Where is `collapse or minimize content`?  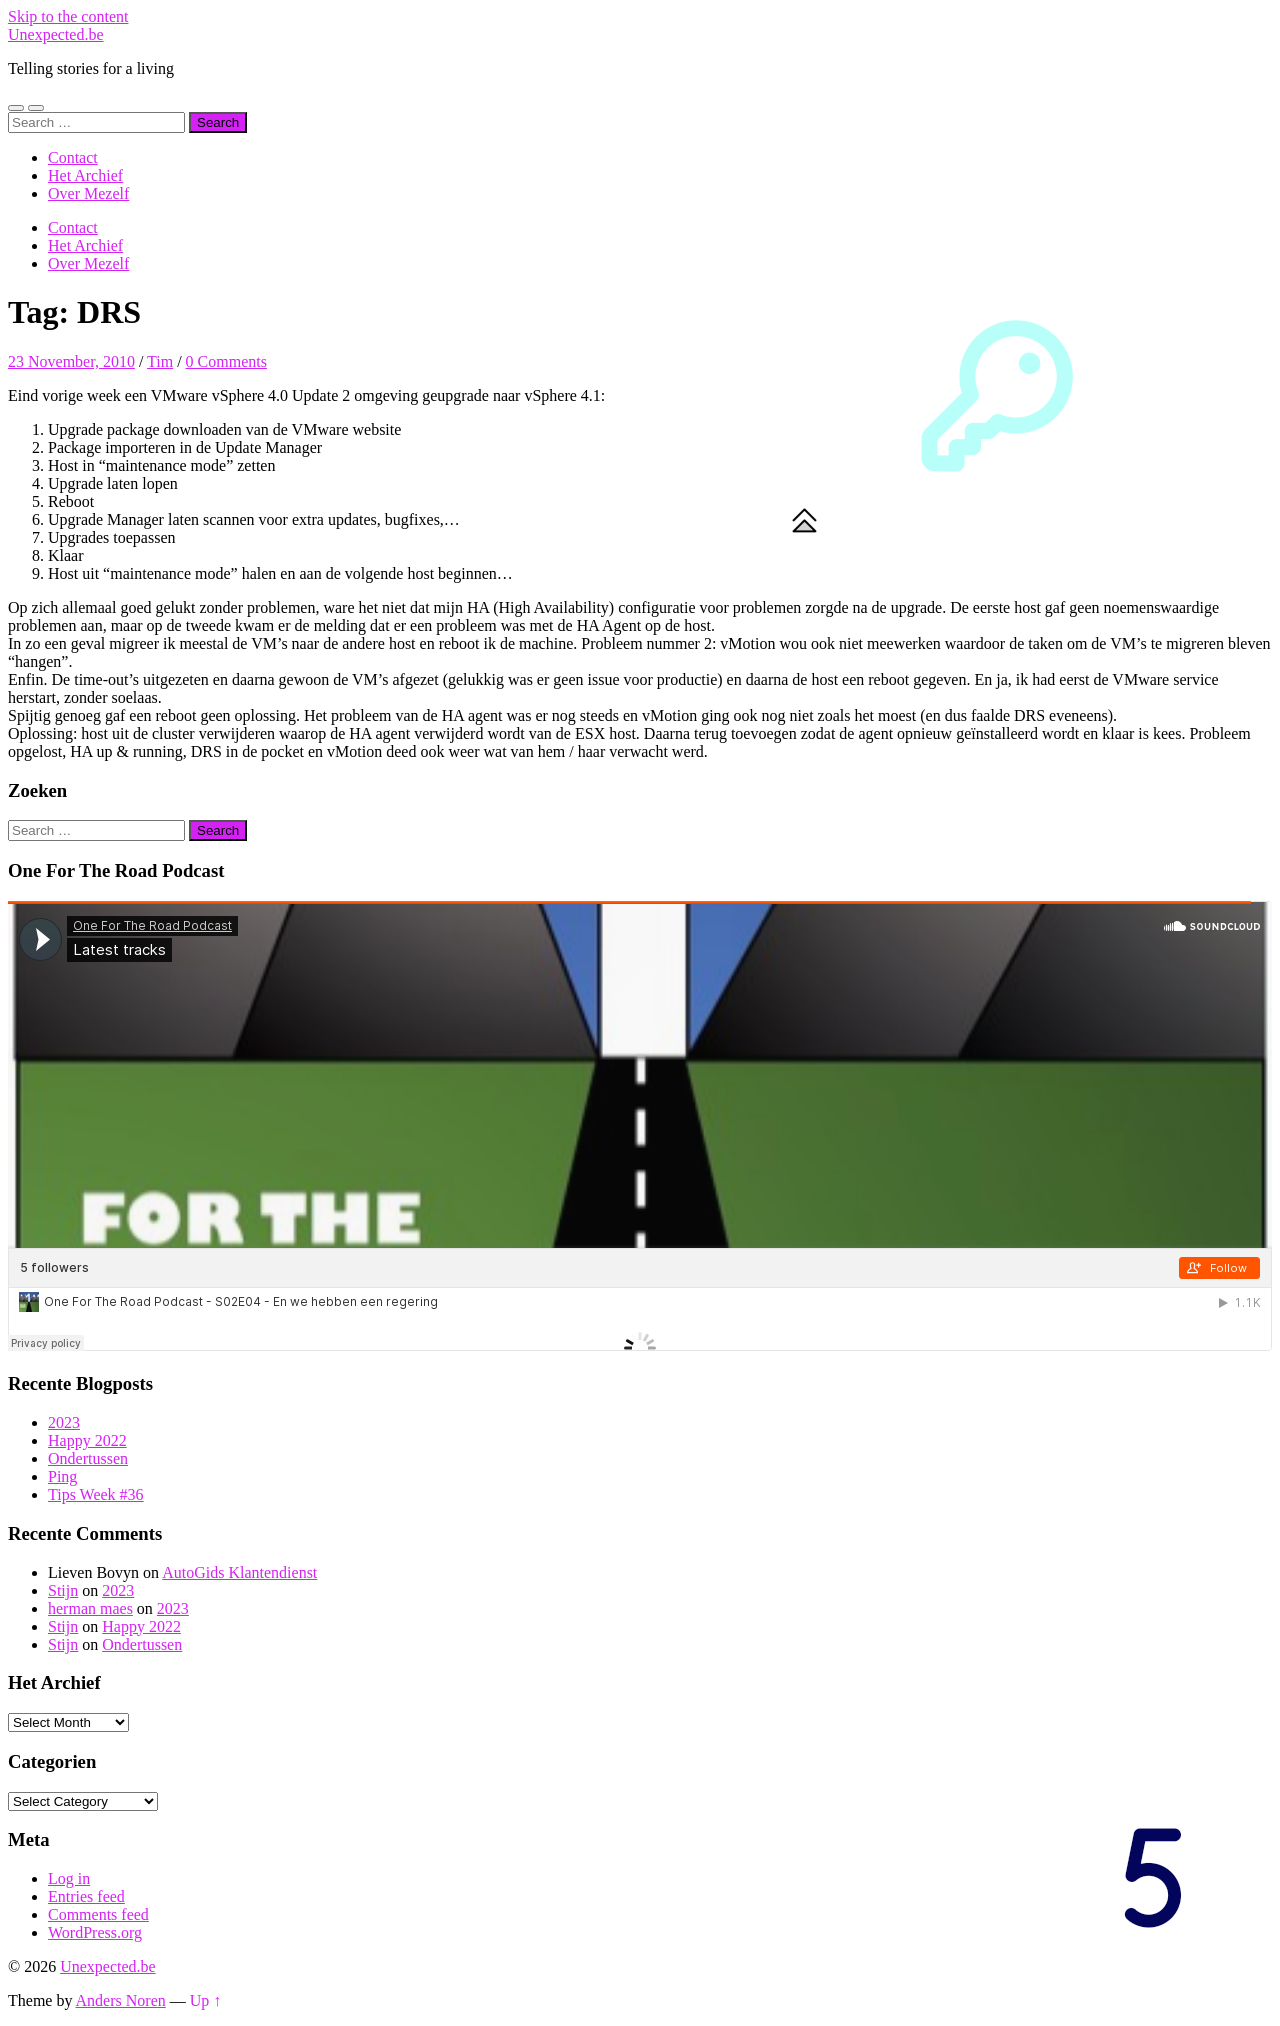 collapse or minimize content is located at coordinates (804, 521).